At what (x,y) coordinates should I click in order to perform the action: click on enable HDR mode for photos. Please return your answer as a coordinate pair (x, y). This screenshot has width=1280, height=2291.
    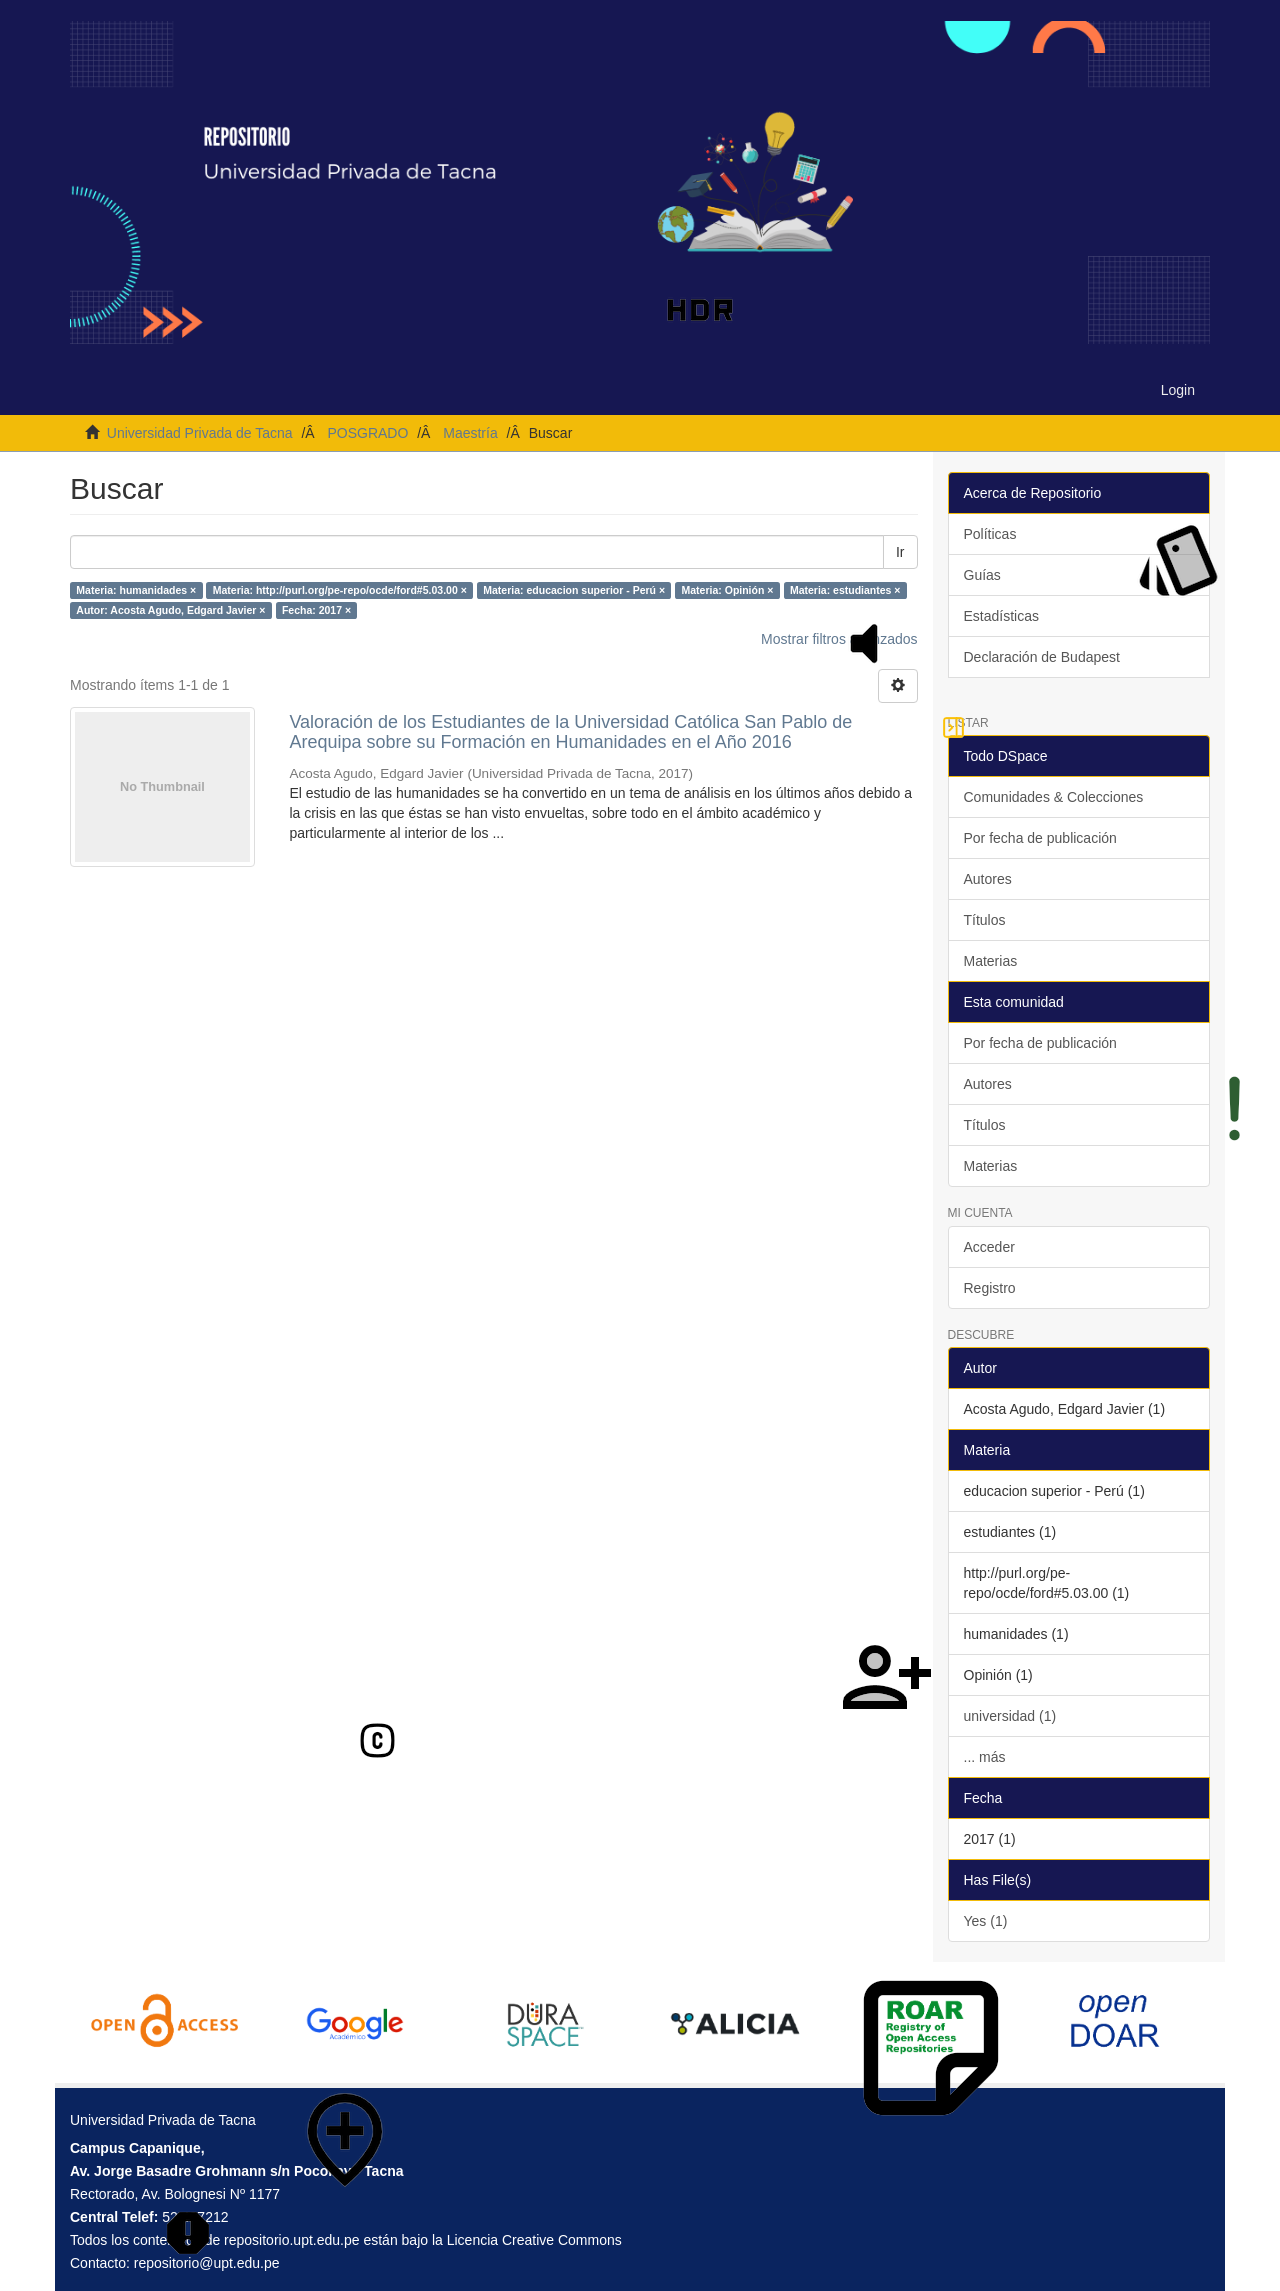
    Looking at the image, I should click on (700, 310).